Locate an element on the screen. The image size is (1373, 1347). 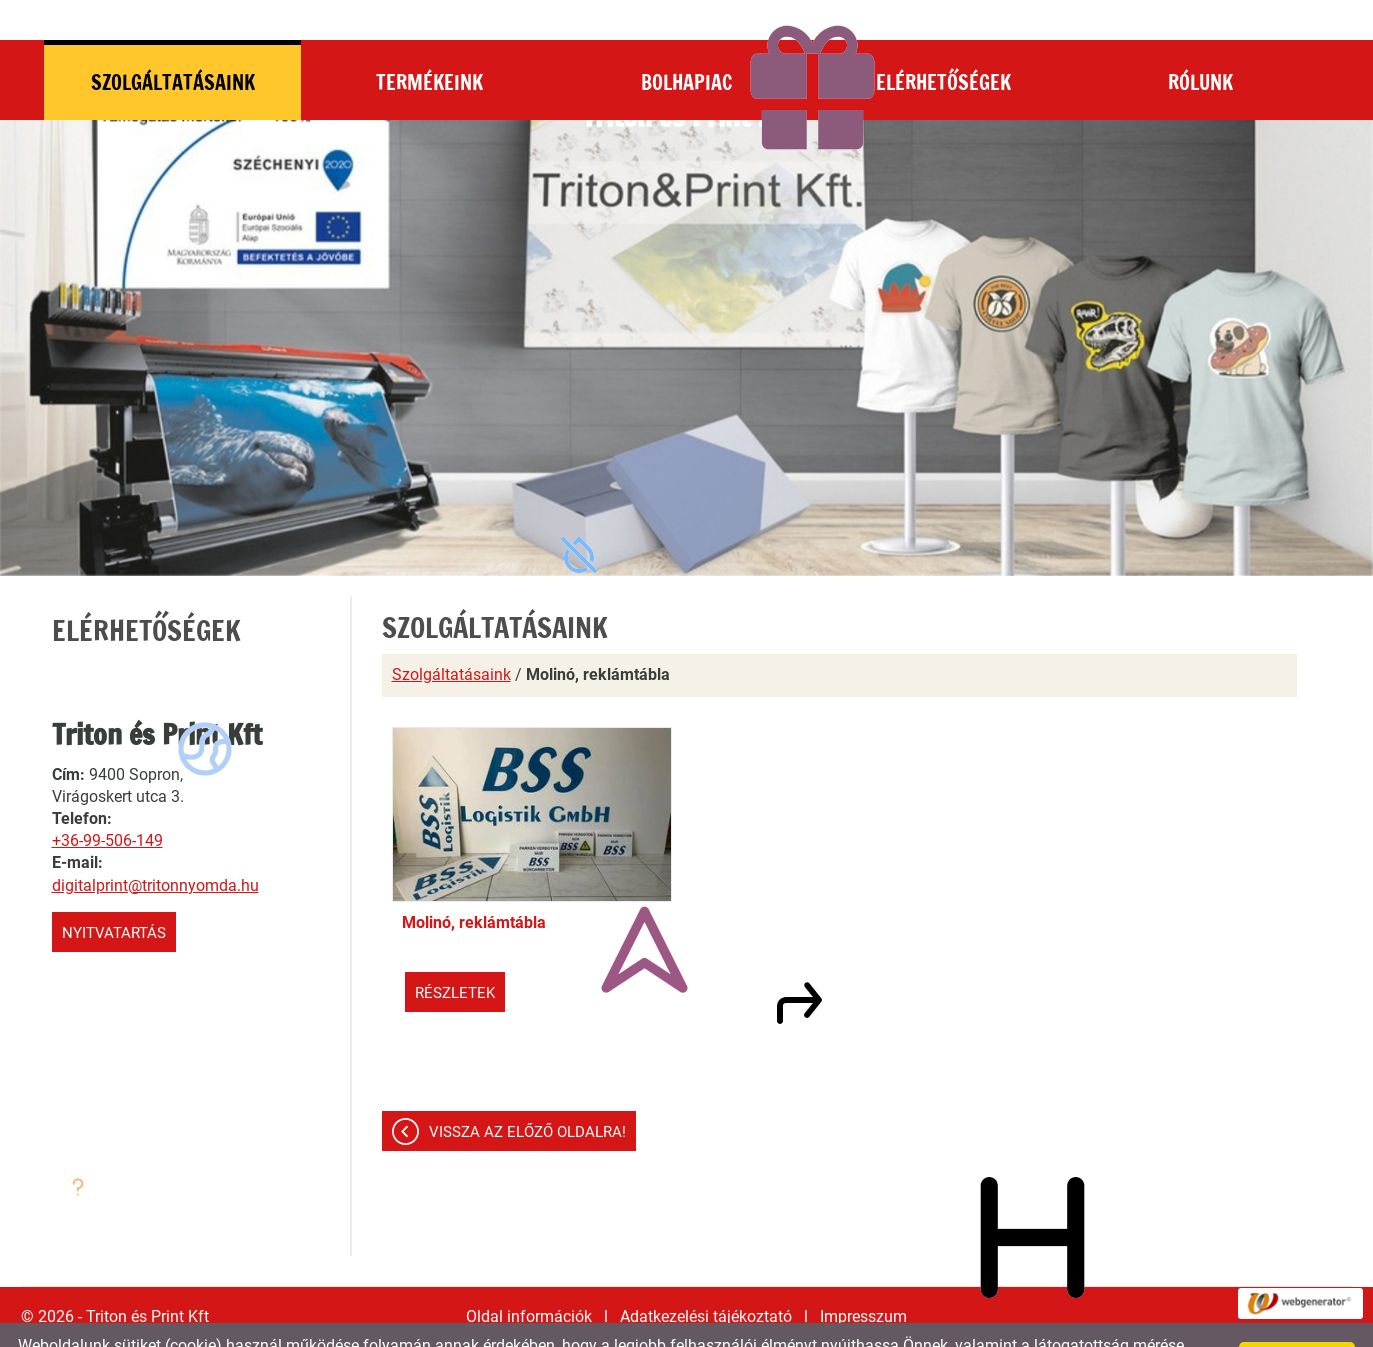
access navigation or directions is located at coordinates (644, 954).